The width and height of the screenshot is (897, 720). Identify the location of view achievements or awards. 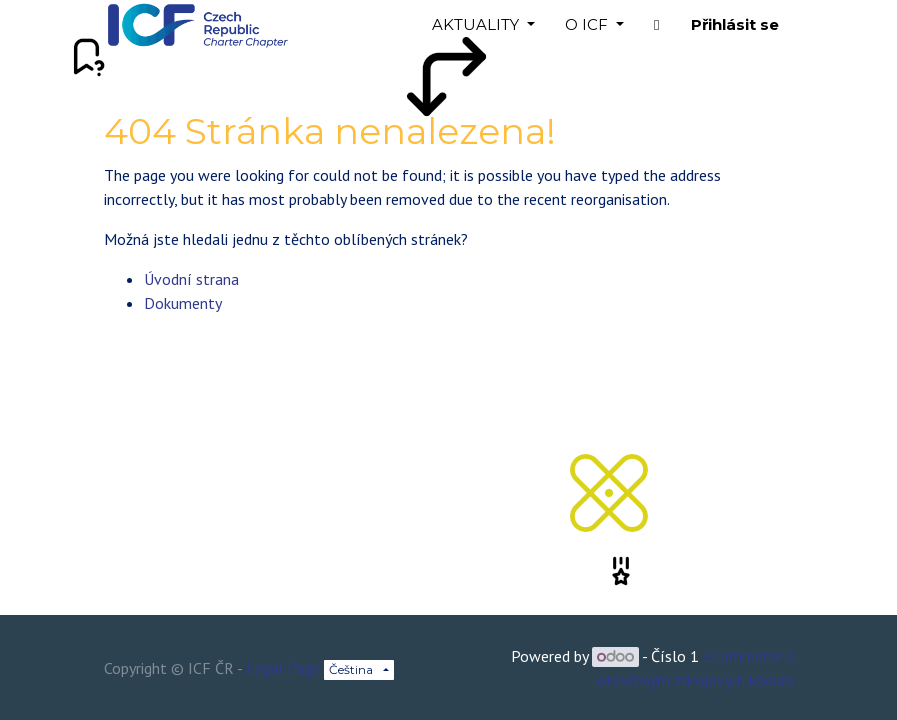
(621, 571).